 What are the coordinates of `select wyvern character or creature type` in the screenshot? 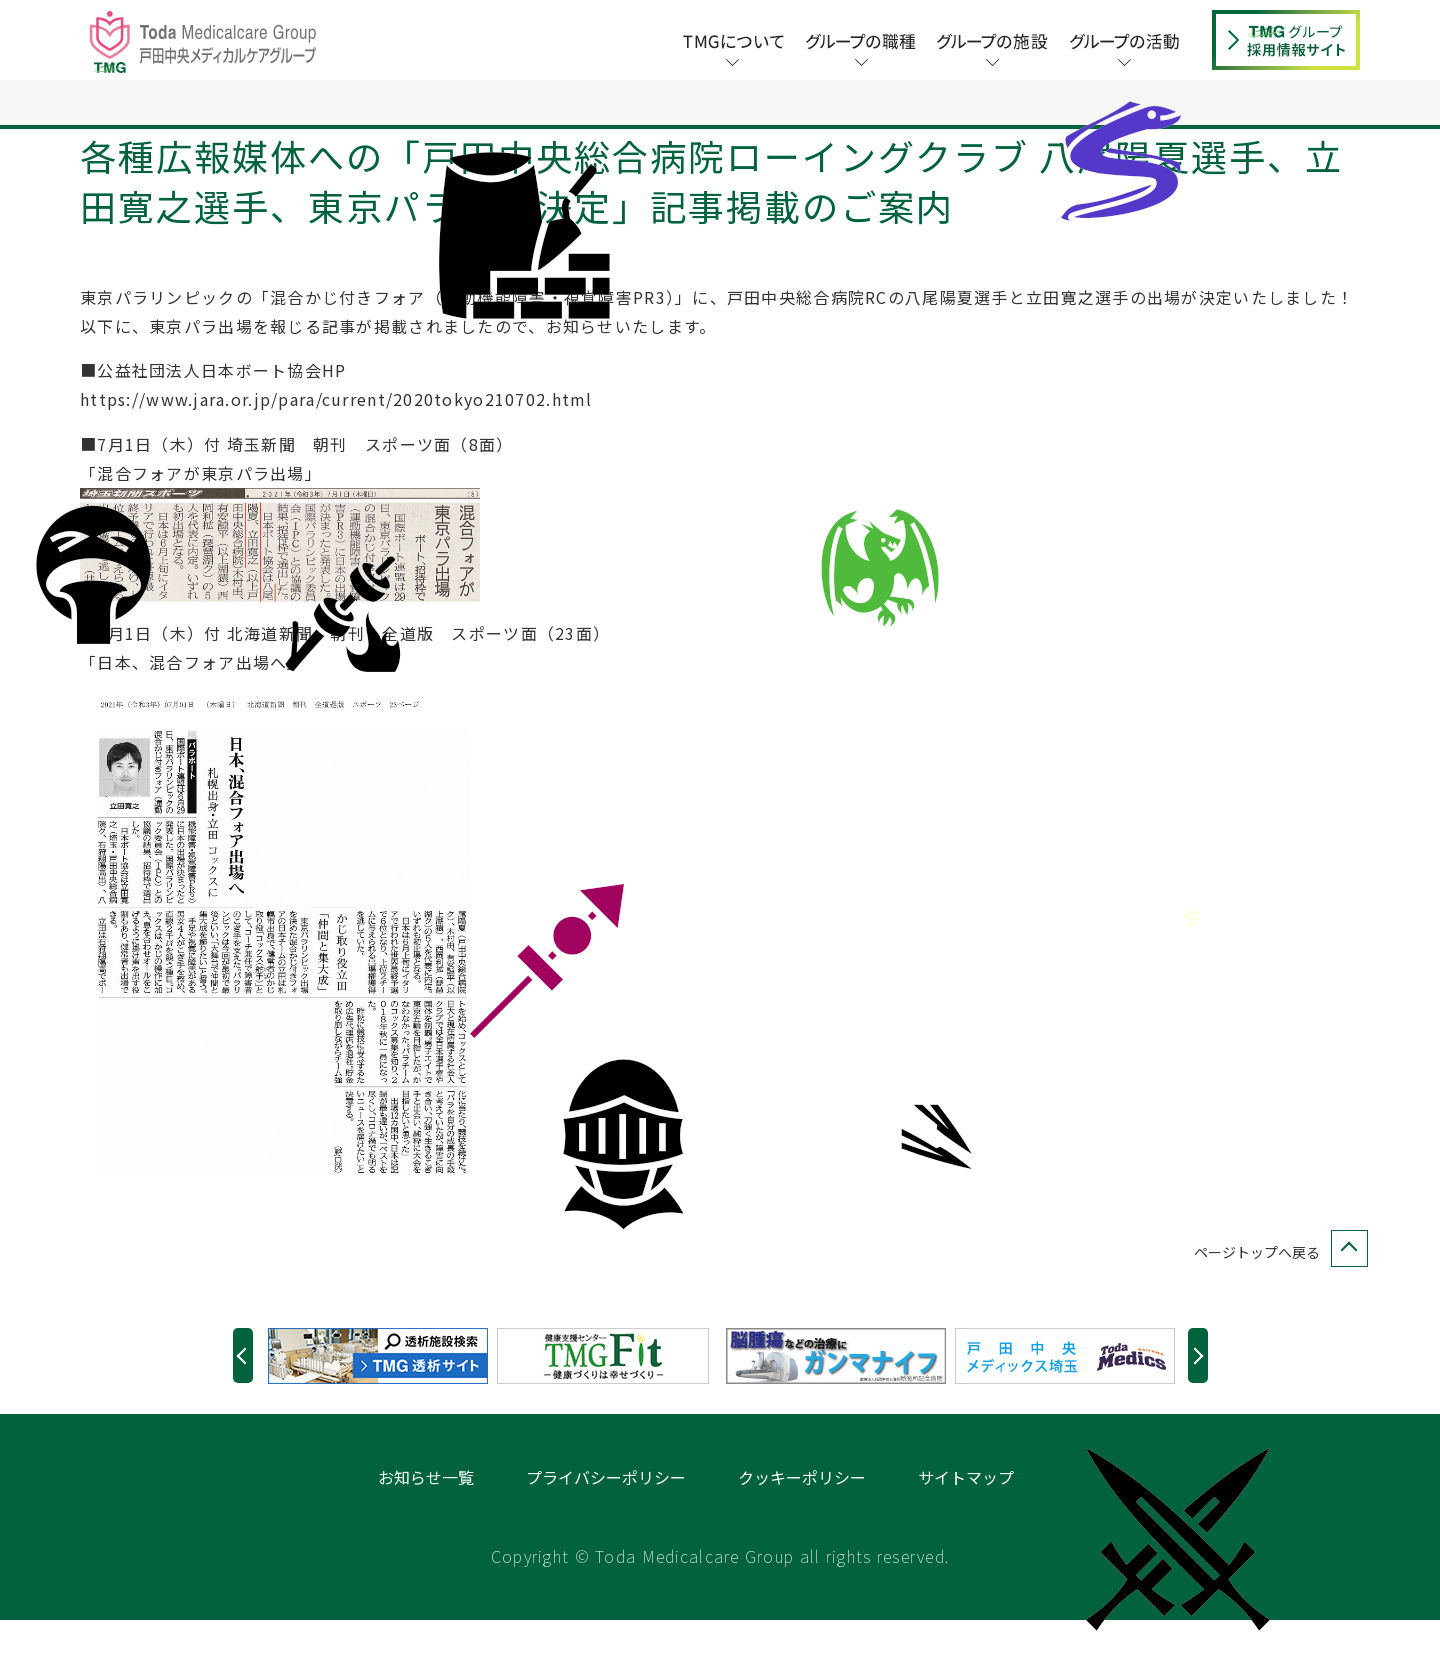 It's located at (880, 568).